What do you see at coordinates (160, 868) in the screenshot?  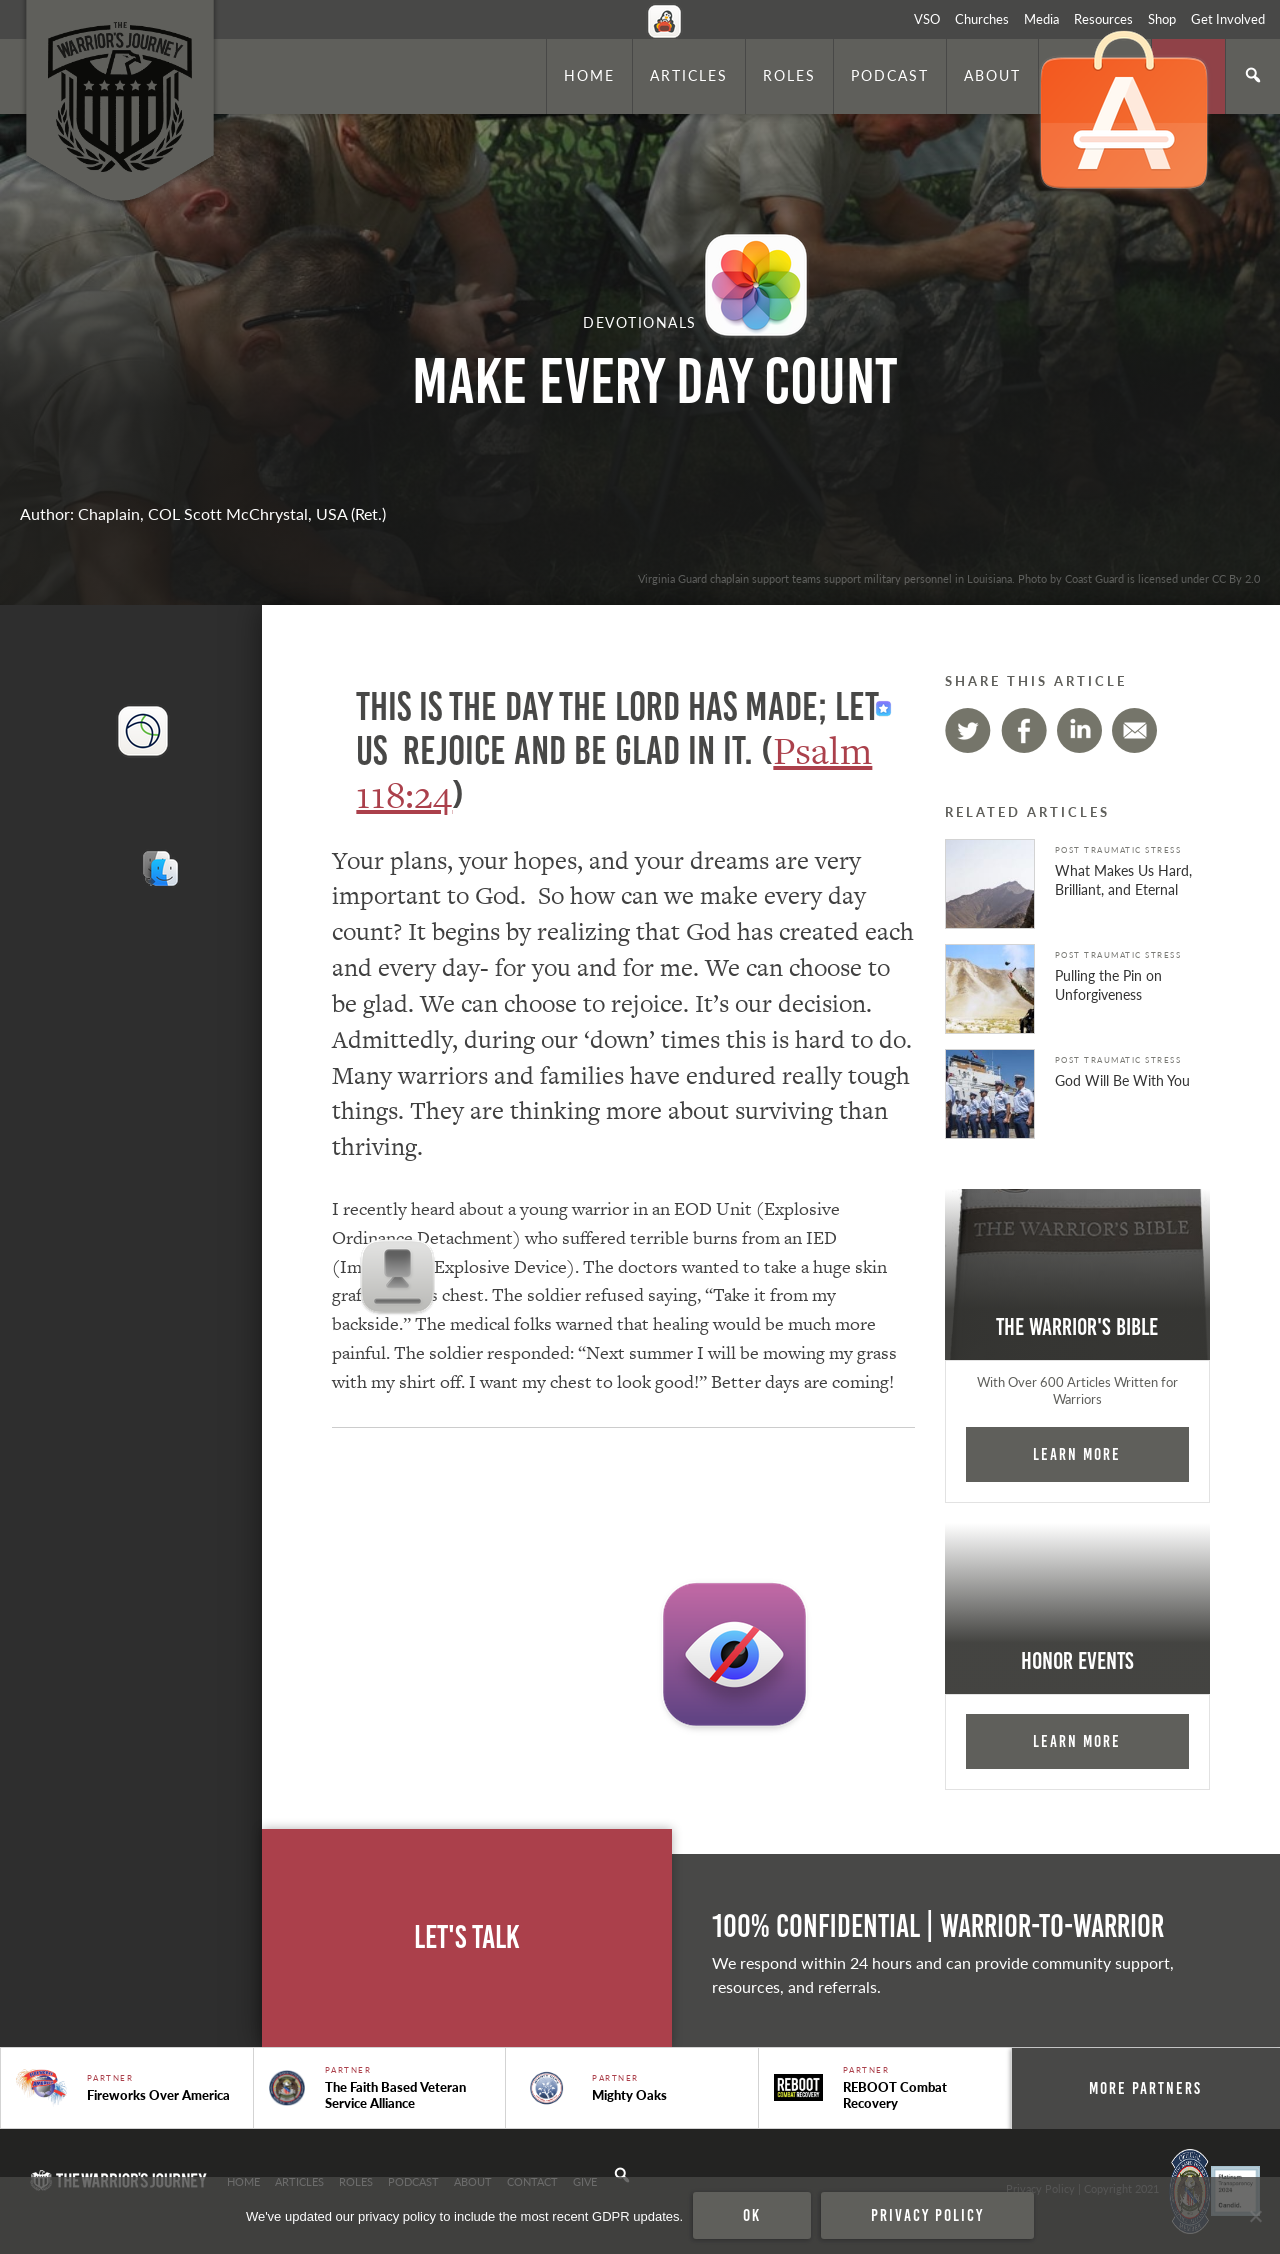 I see `launch migration assistant to transfer data from another mac` at bounding box center [160, 868].